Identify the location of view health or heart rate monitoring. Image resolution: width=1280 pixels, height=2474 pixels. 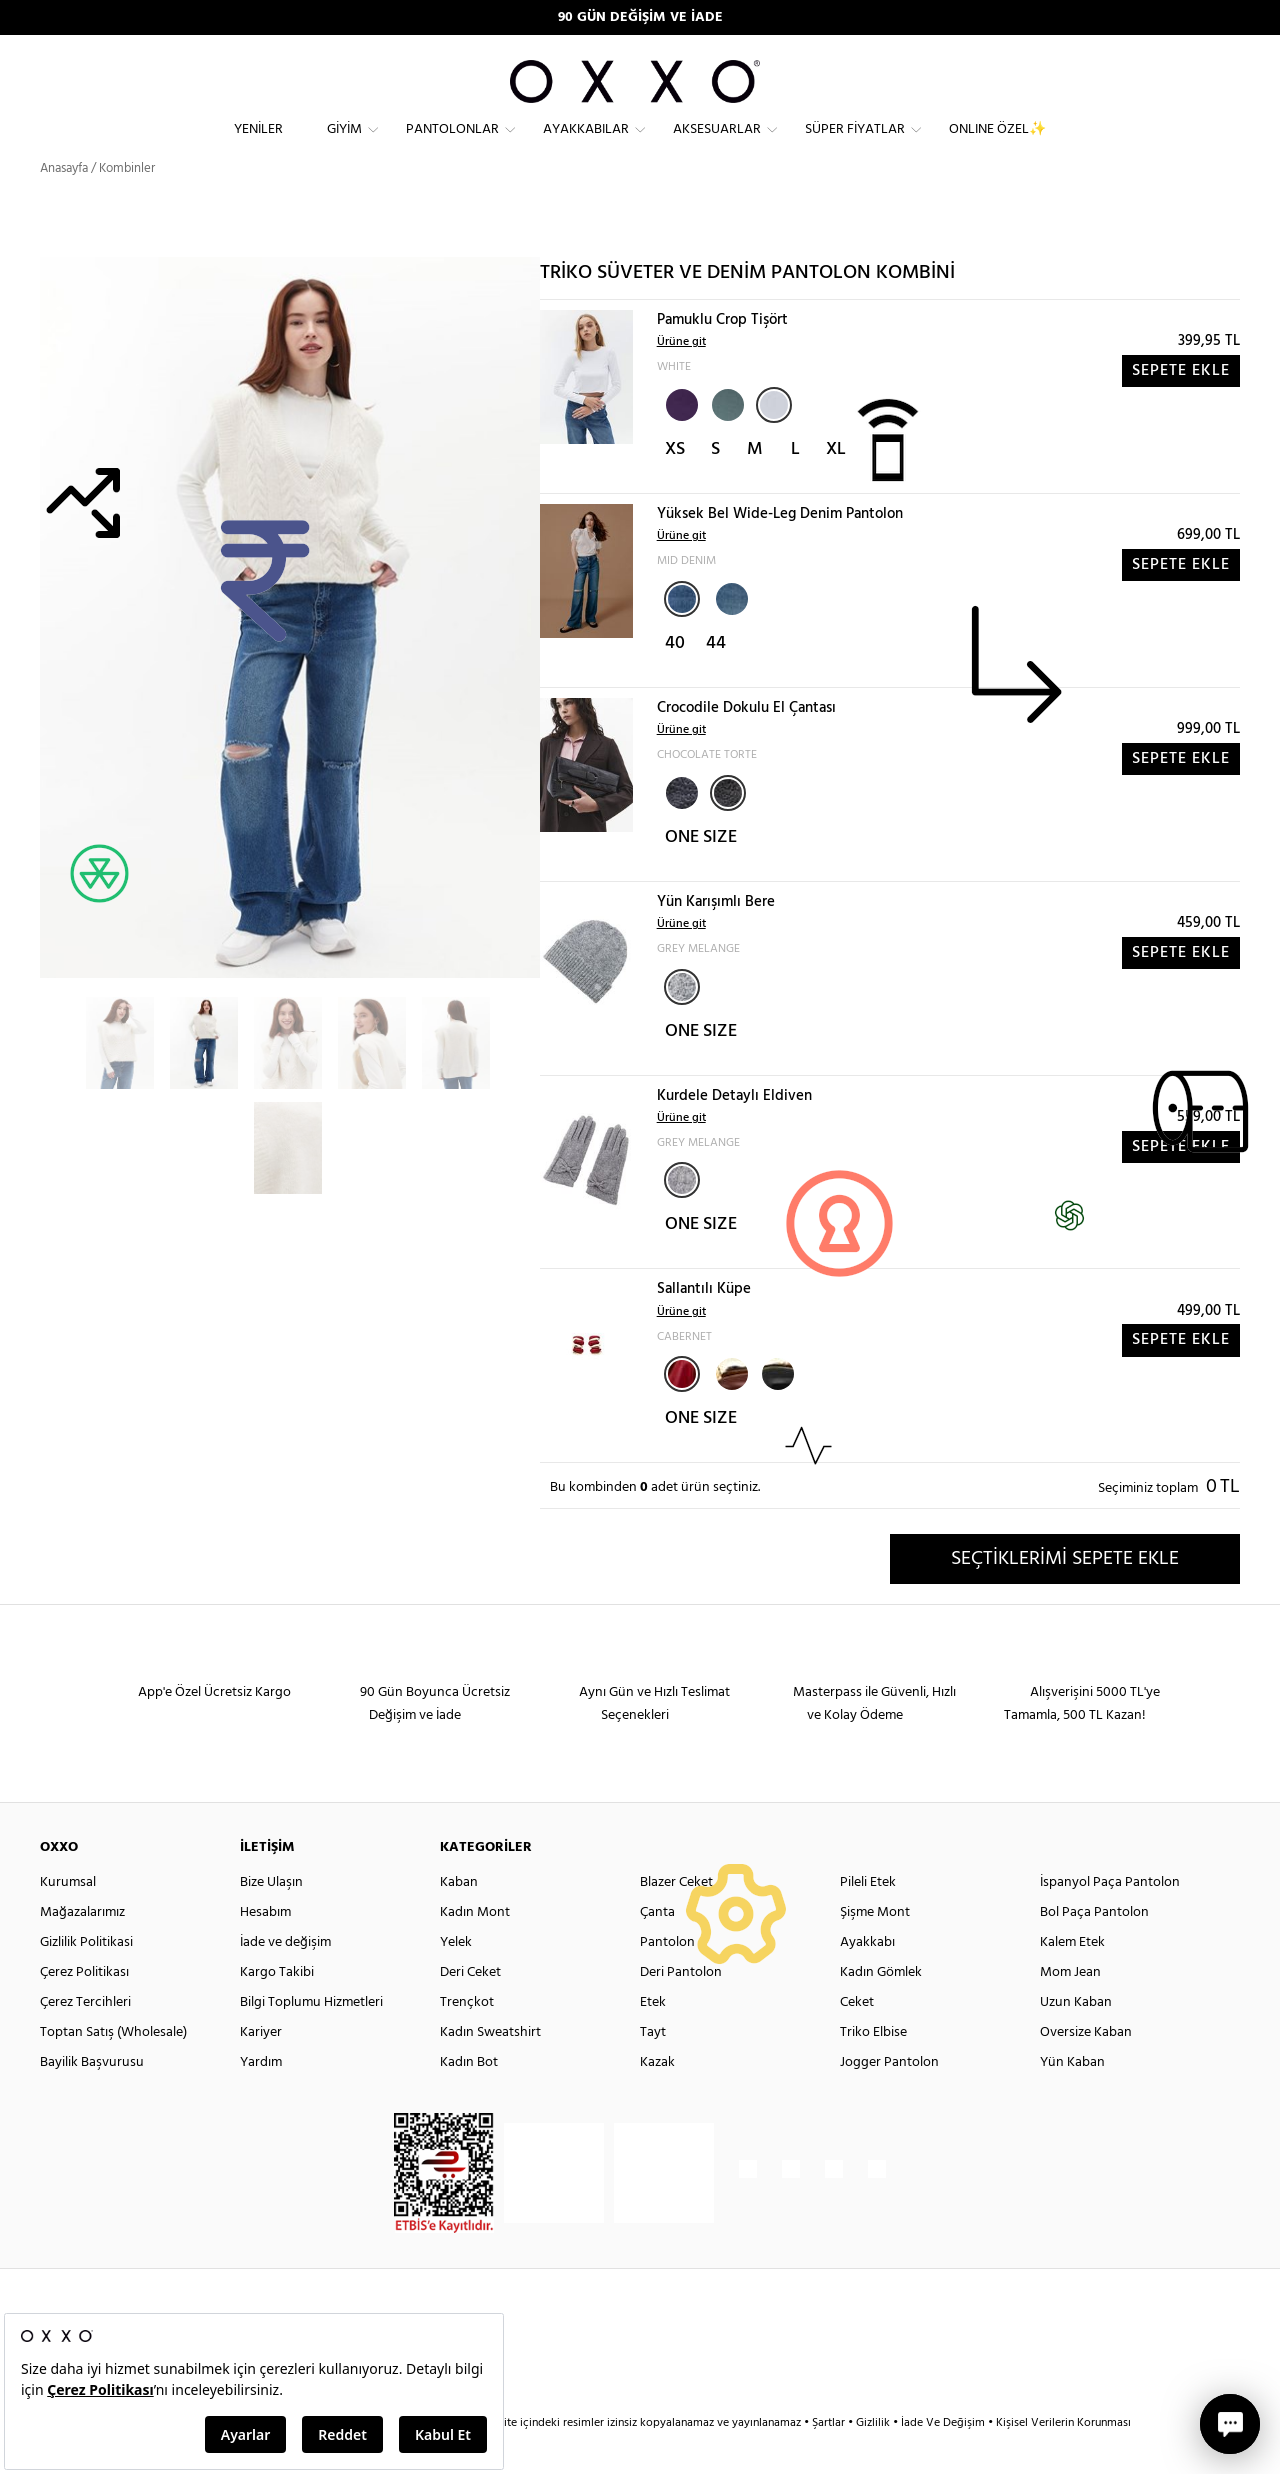
(808, 1446).